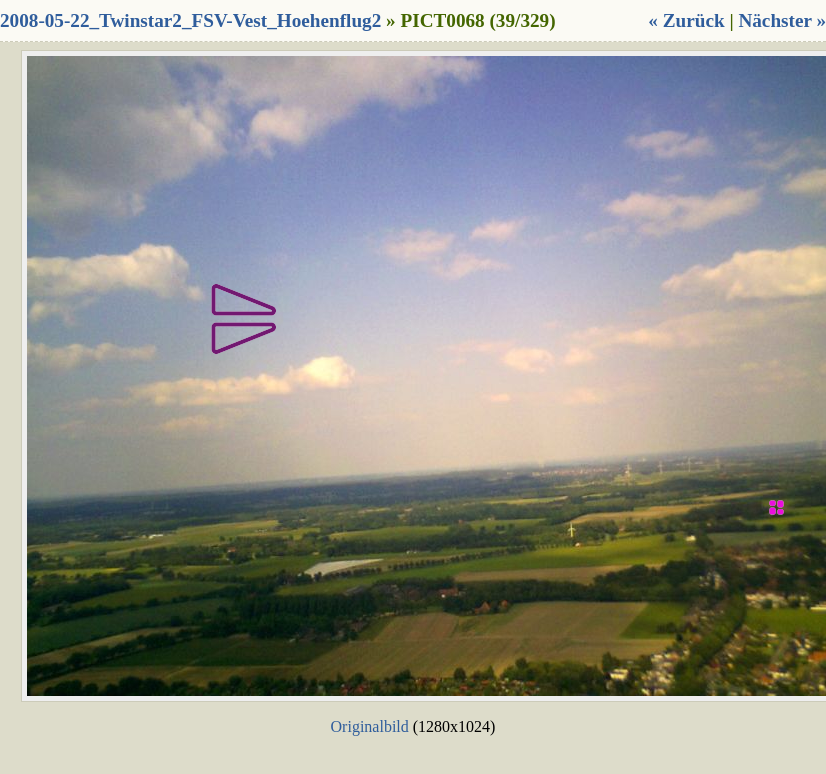  What do you see at coordinates (776, 507) in the screenshot?
I see `view grid layout` at bounding box center [776, 507].